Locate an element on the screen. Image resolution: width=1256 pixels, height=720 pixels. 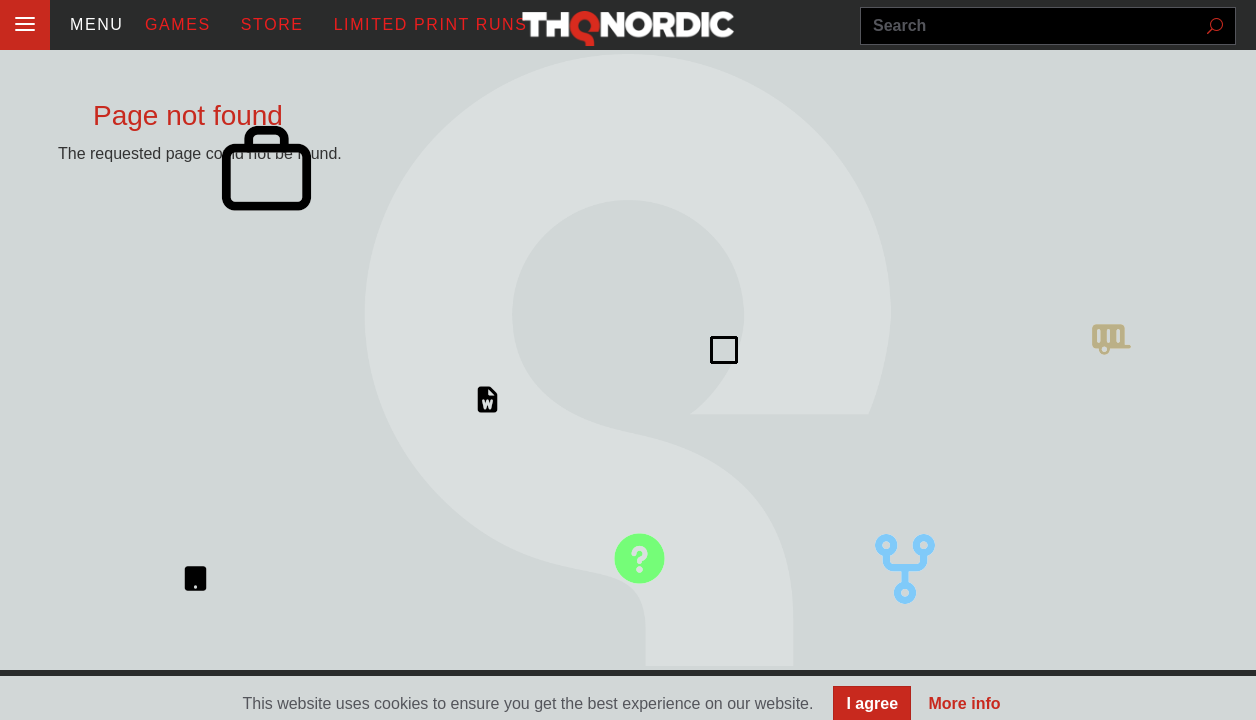
view trailer or towing equipment options is located at coordinates (1110, 338).